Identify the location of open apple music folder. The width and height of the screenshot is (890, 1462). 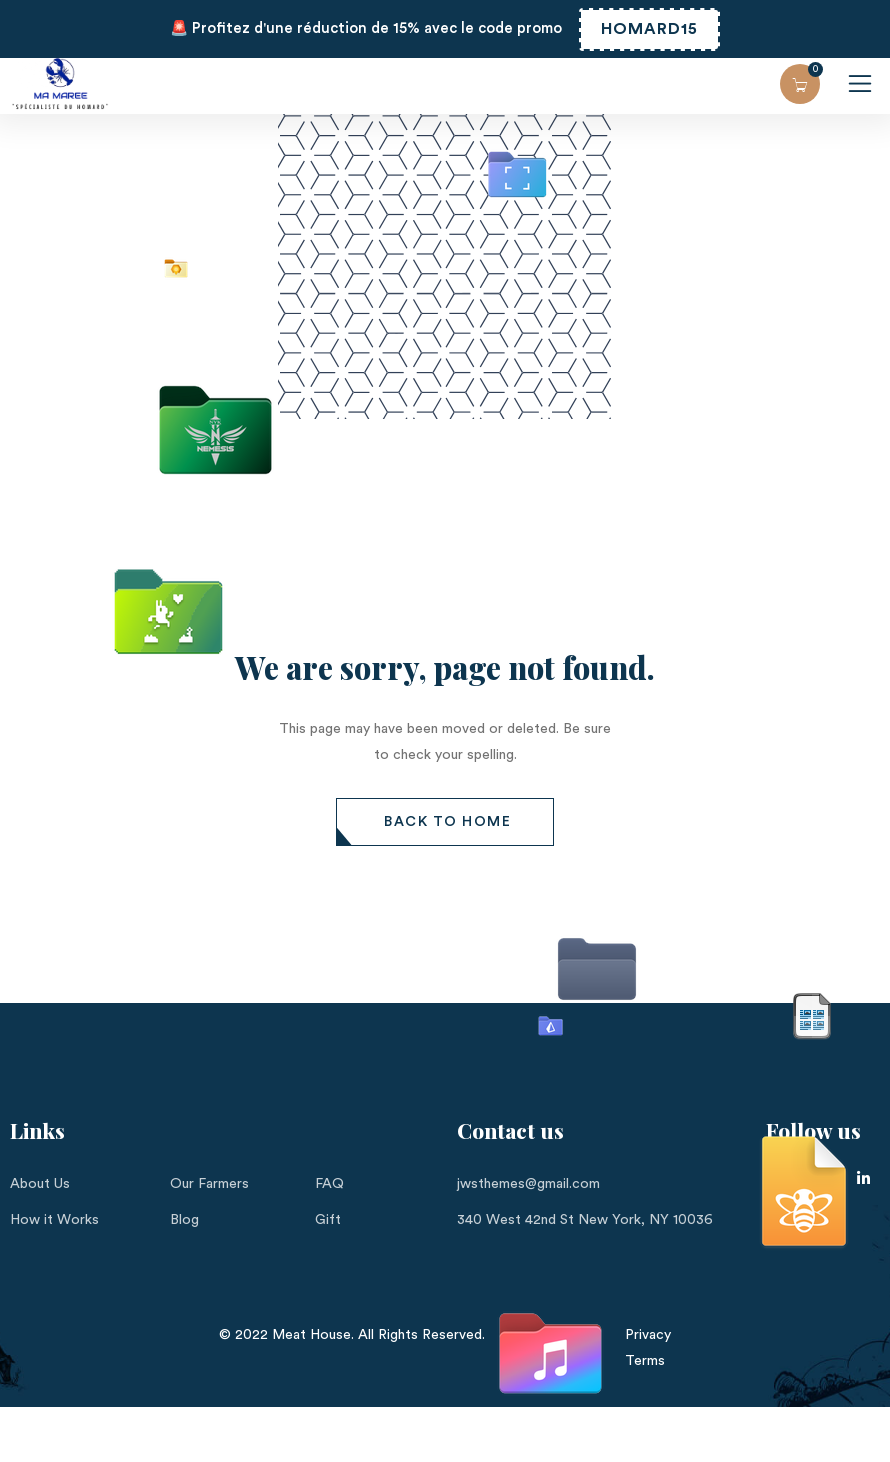
(550, 1356).